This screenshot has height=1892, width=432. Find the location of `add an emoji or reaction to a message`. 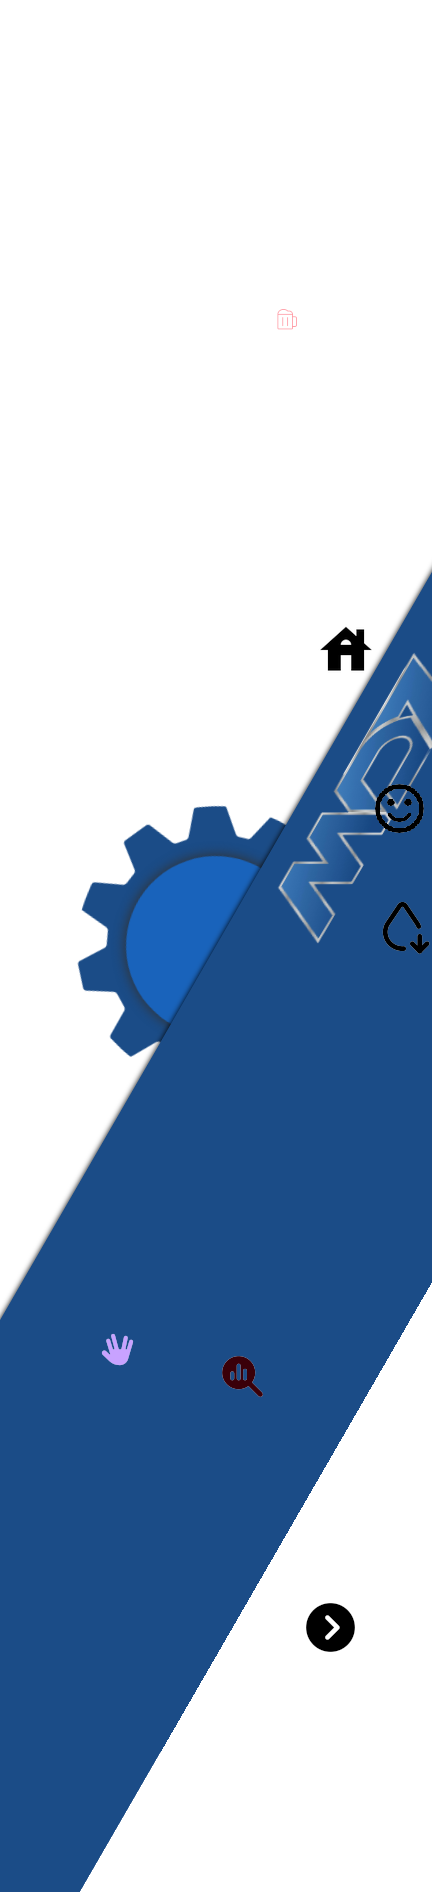

add an emoji or reaction to a message is located at coordinates (399, 808).